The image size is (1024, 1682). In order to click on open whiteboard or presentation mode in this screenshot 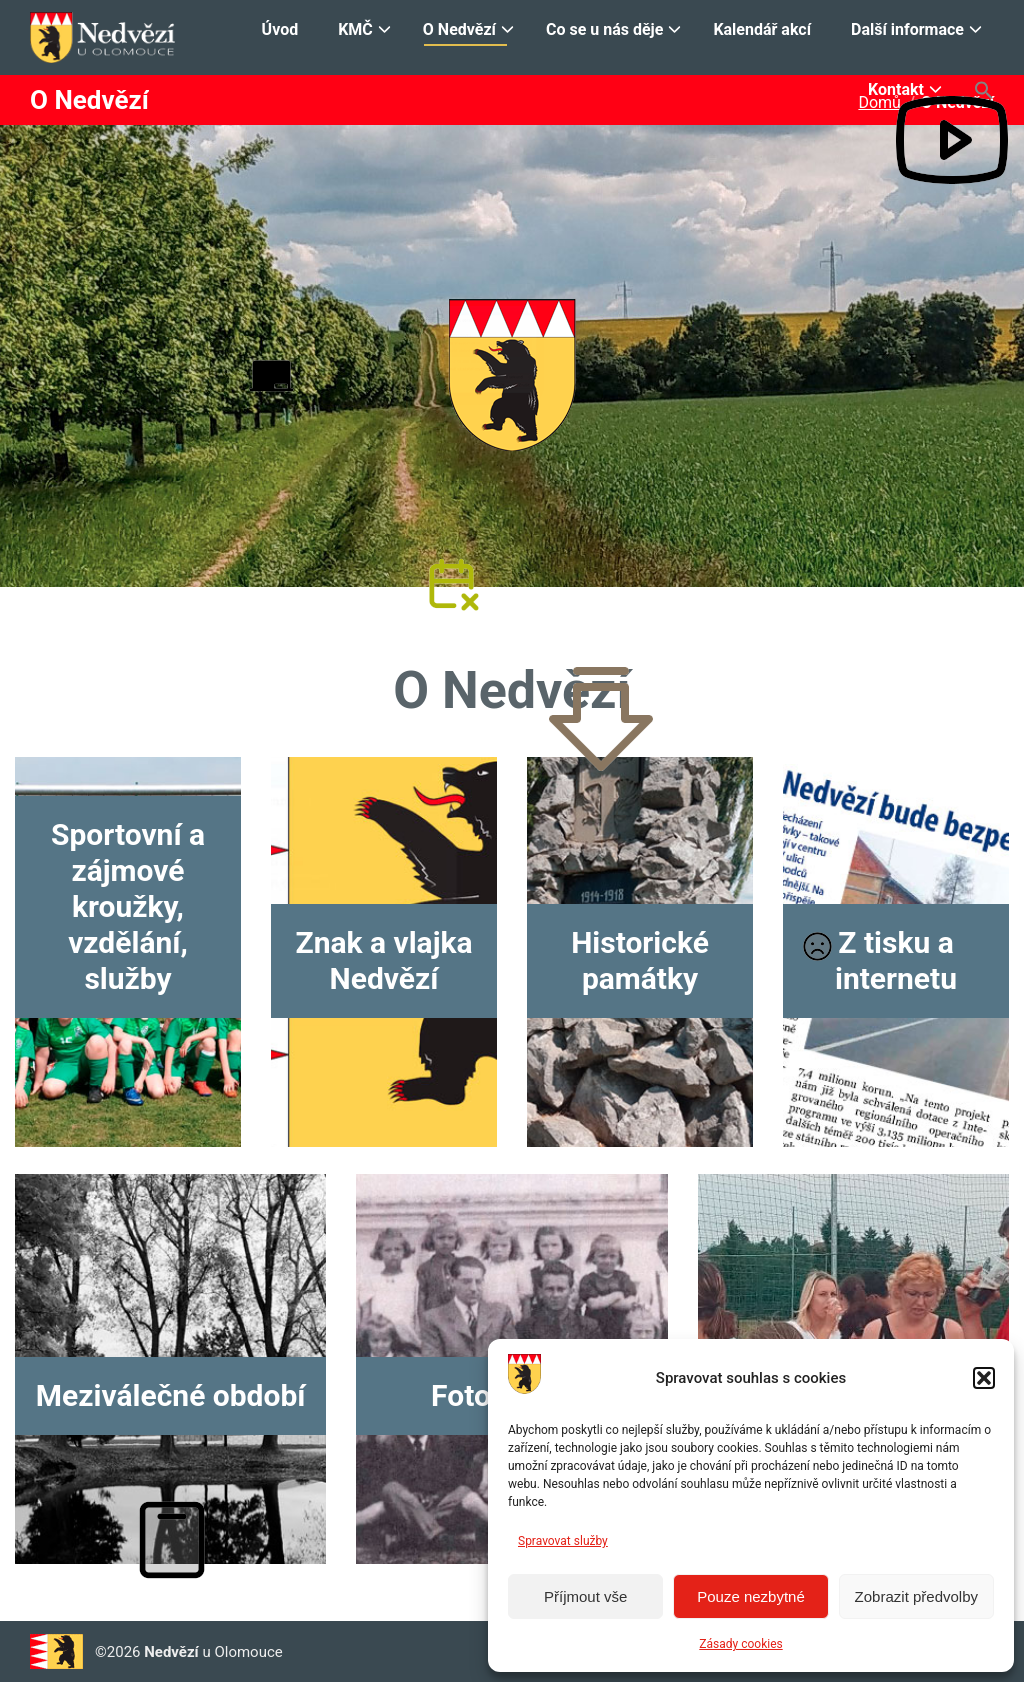, I will do `click(271, 376)`.